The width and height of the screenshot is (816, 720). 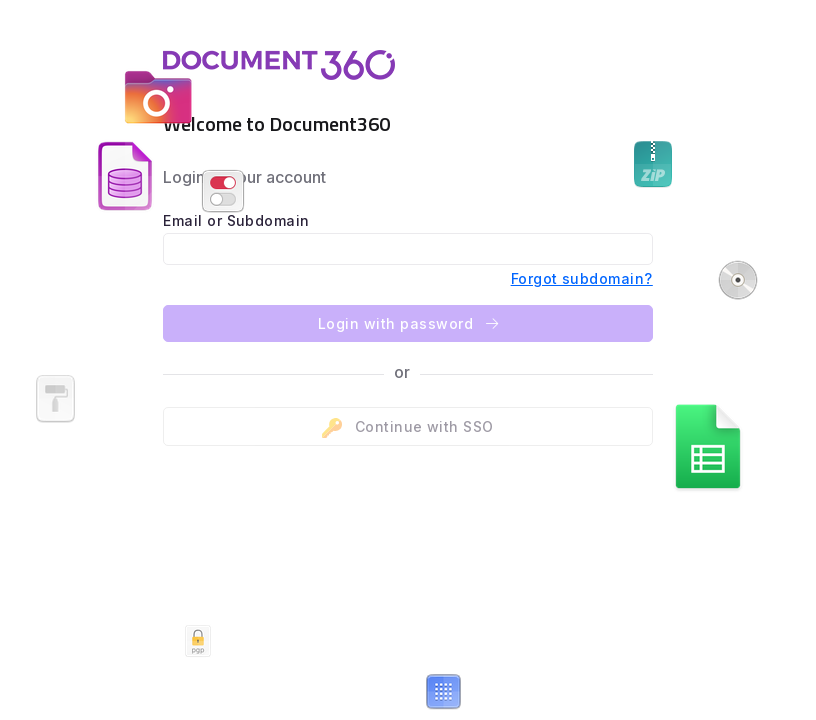 What do you see at coordinates (738, 280) in the screenshot?
I see `unmount or eject a DVD disc` at bounding box center [738, 280].